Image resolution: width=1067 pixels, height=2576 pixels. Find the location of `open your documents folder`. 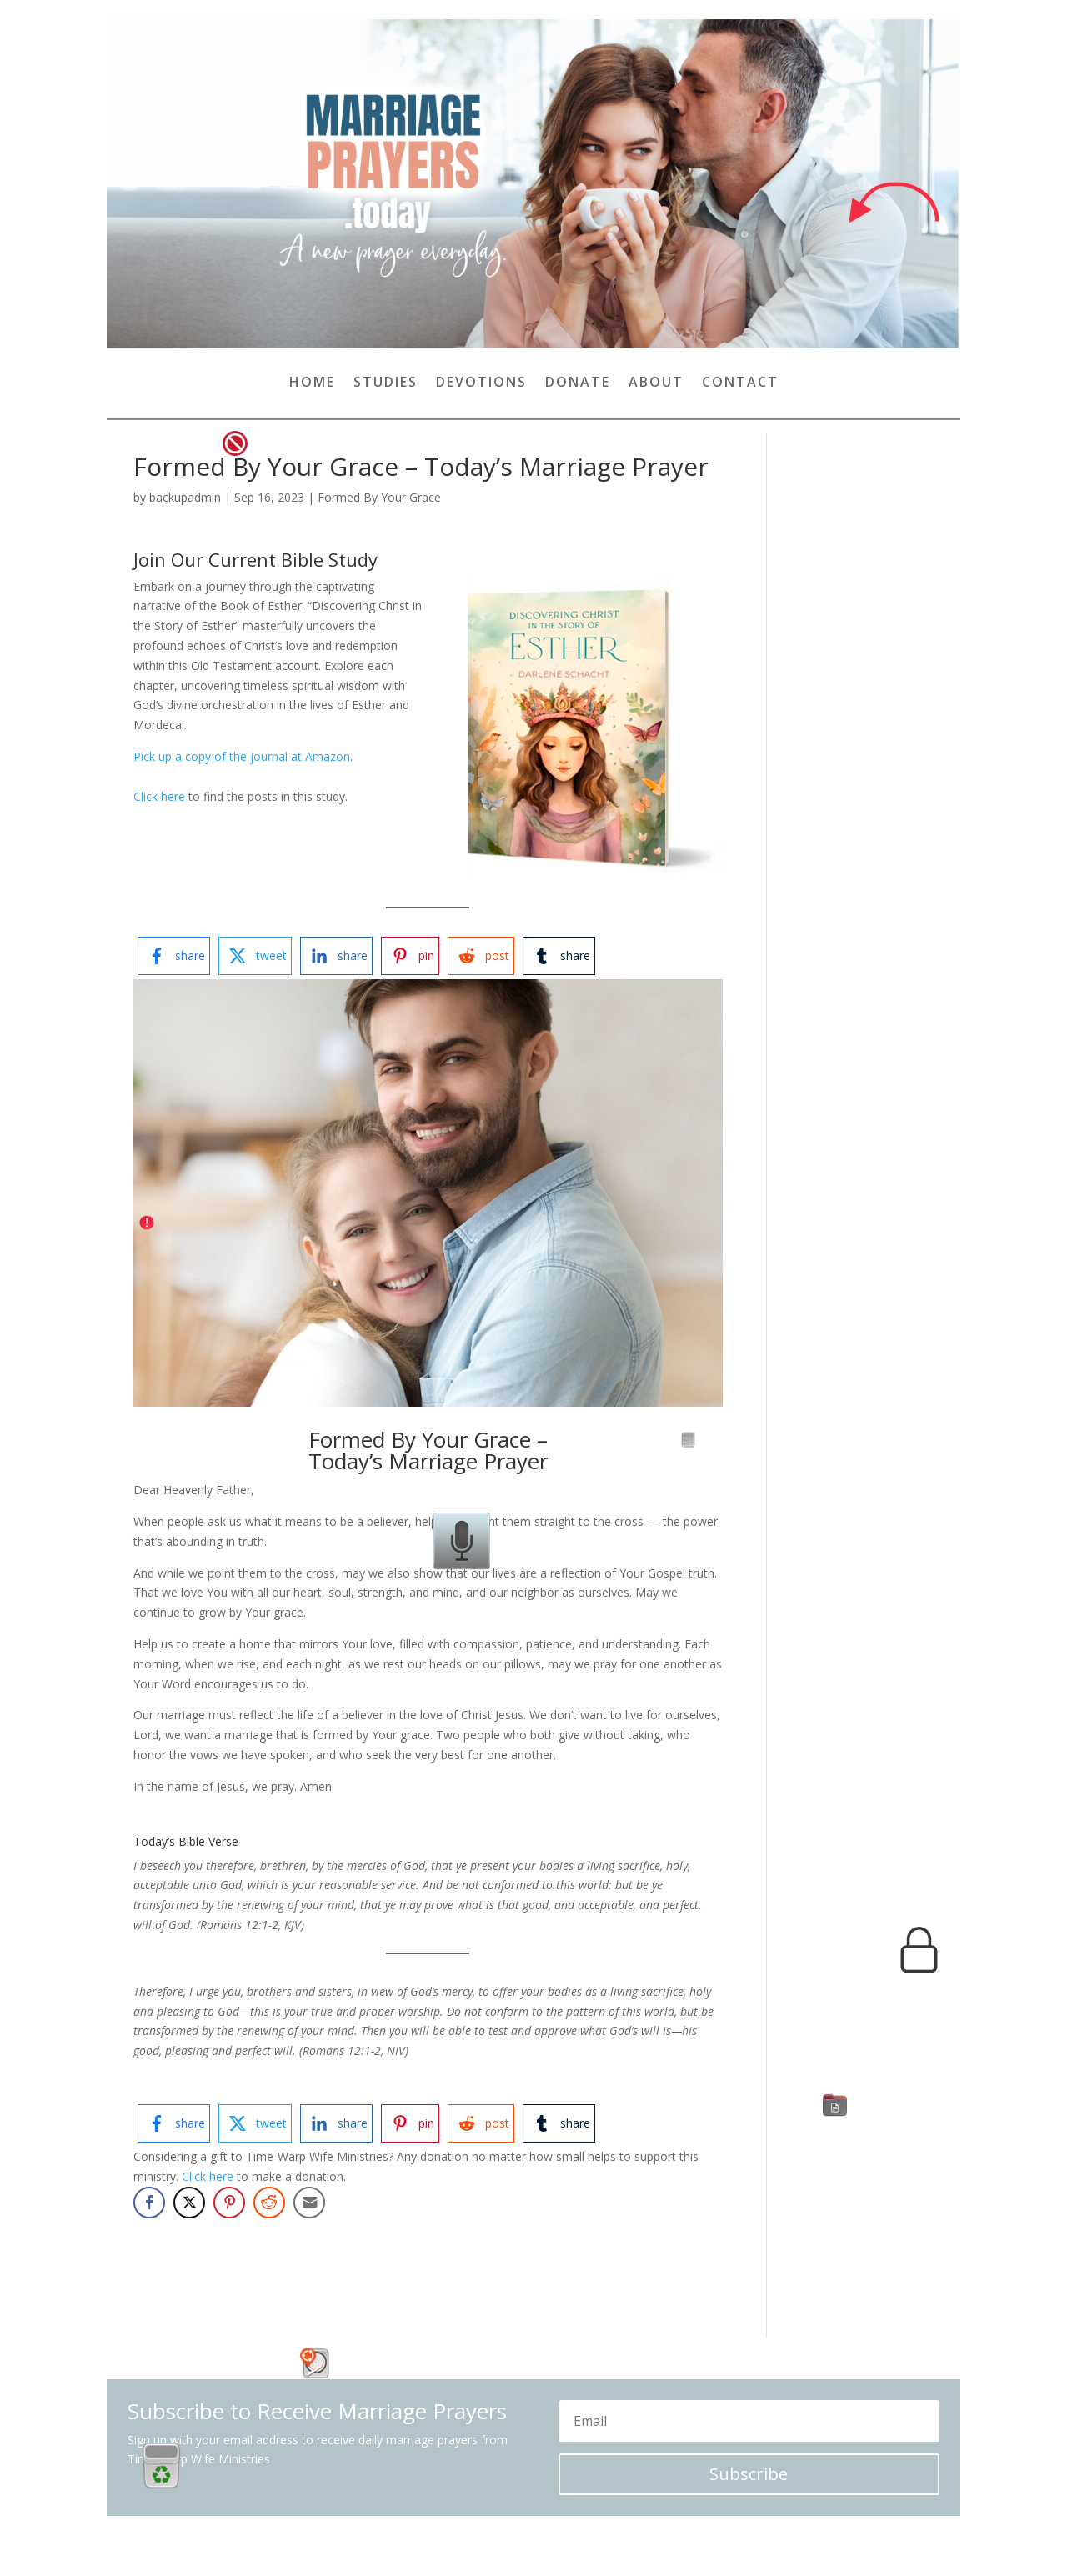

open your documents folder is located at coordinates (834, 2104).